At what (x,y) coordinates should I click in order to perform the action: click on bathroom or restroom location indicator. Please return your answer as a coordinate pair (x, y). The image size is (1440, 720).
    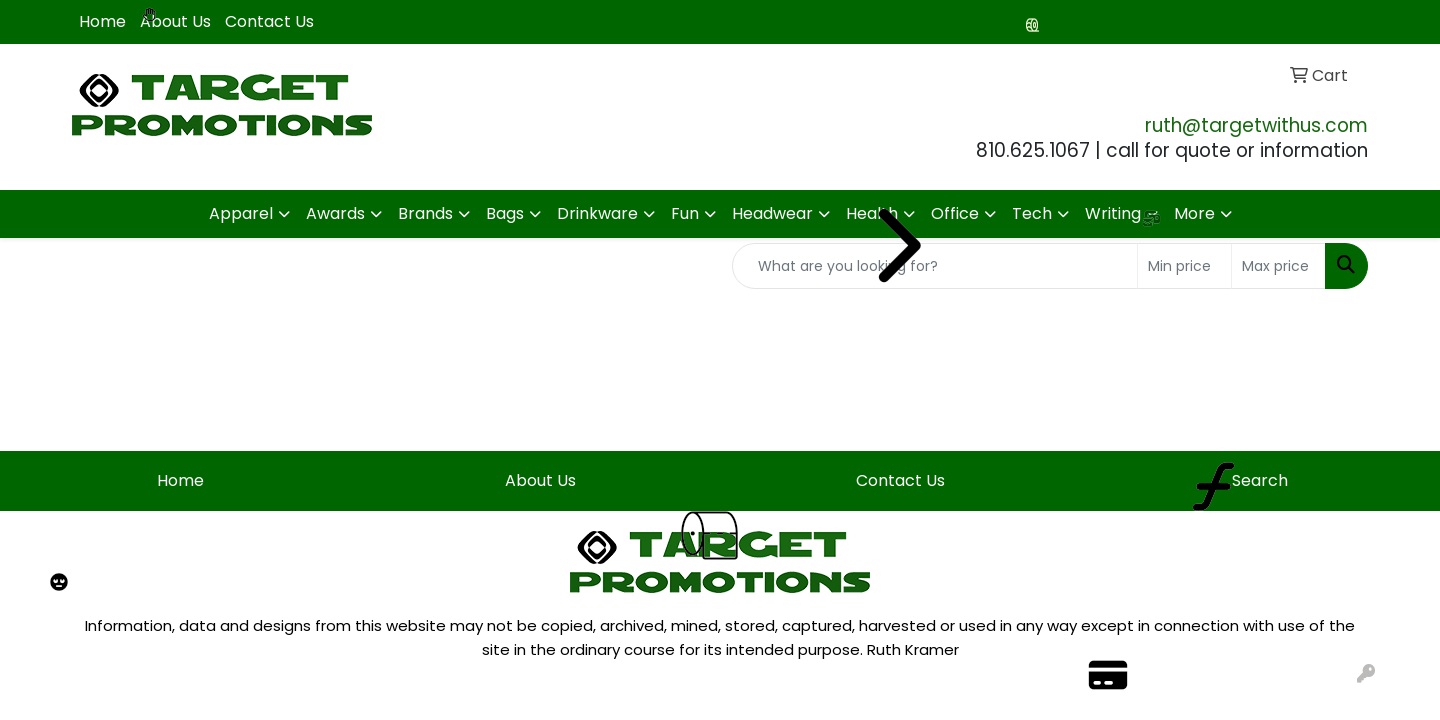
    Looking at the image, I should click on (709, 535).